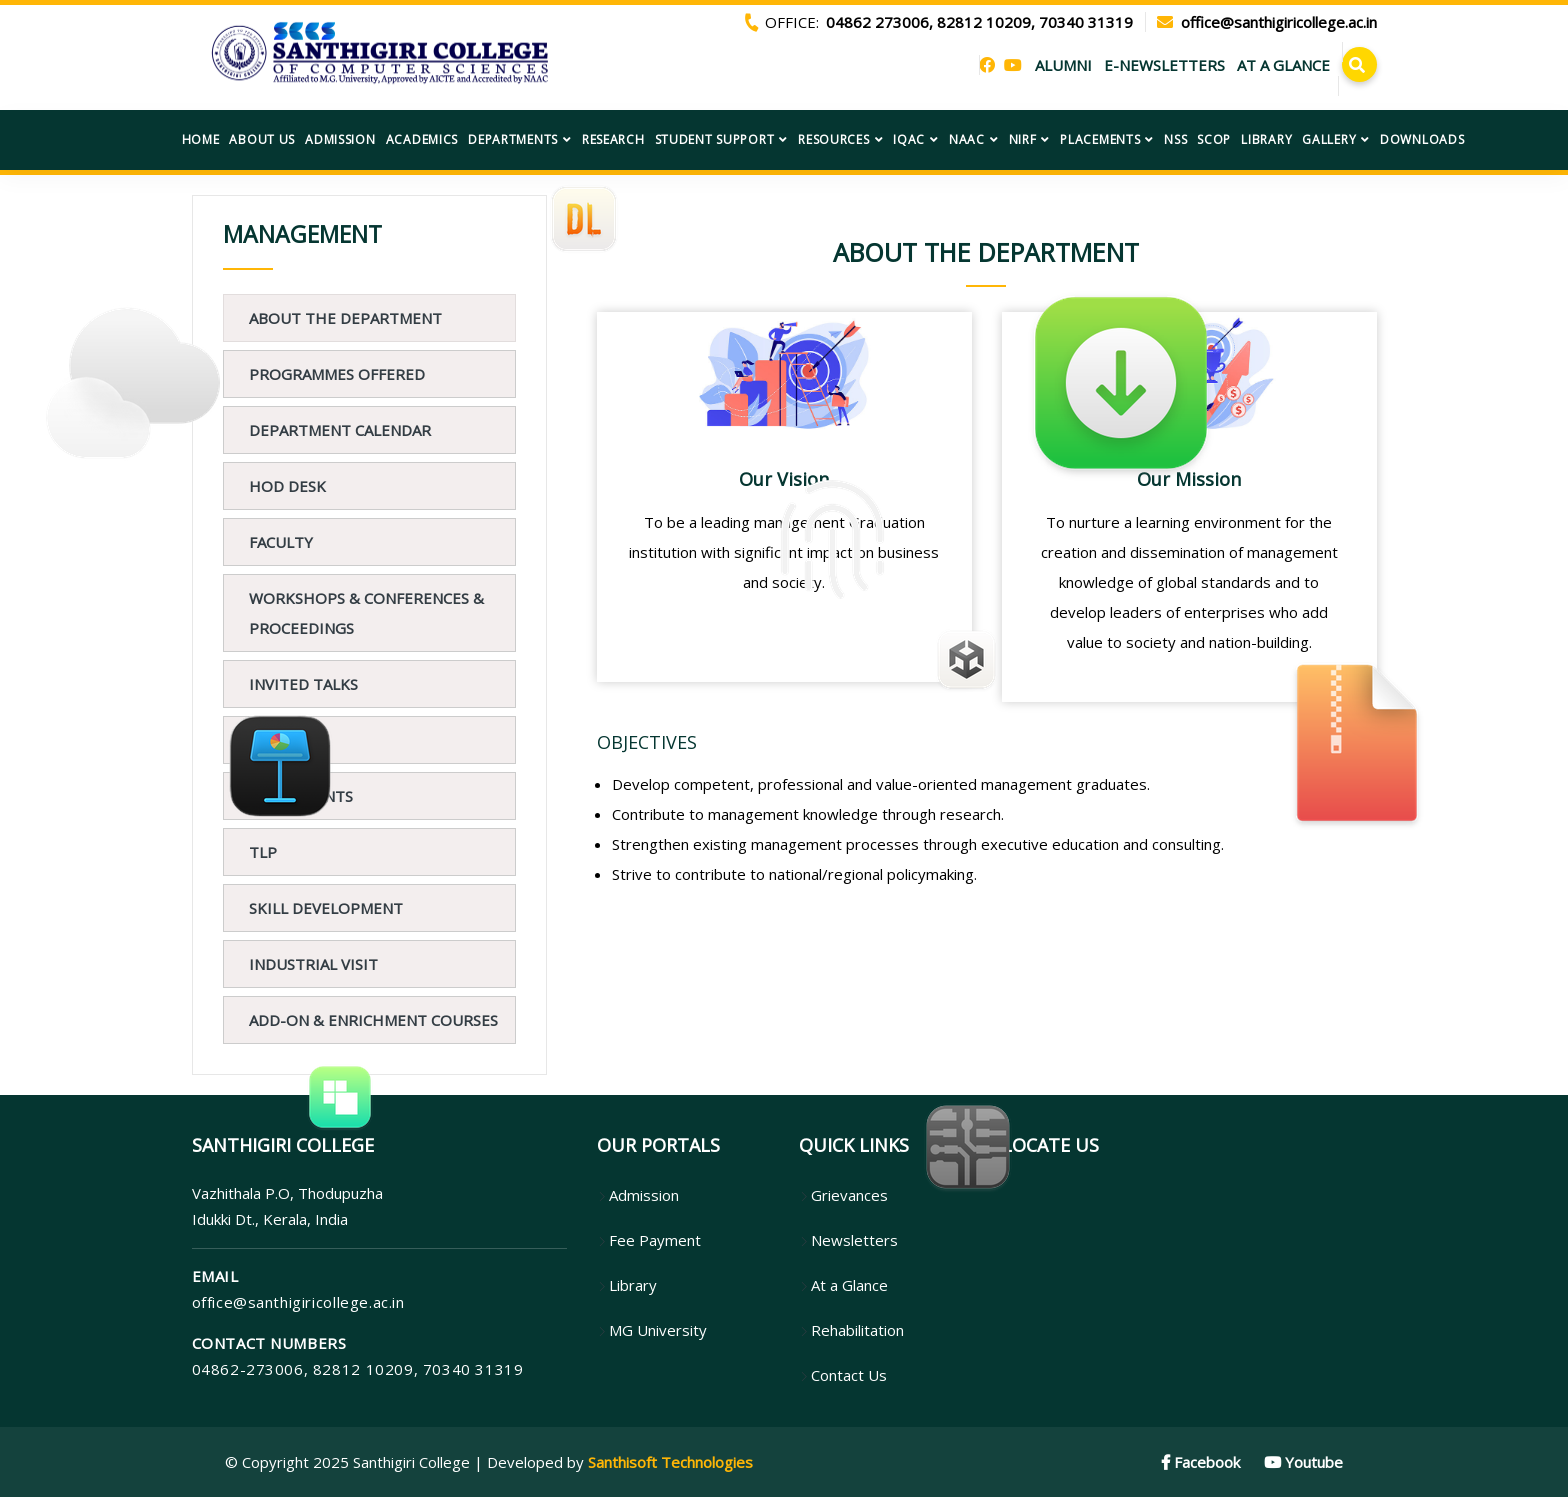  What do you see at coordinates (832, 539) in the screenshot?
I see `authenticate using fingerprint recognition` at bounding box center [832, 539].